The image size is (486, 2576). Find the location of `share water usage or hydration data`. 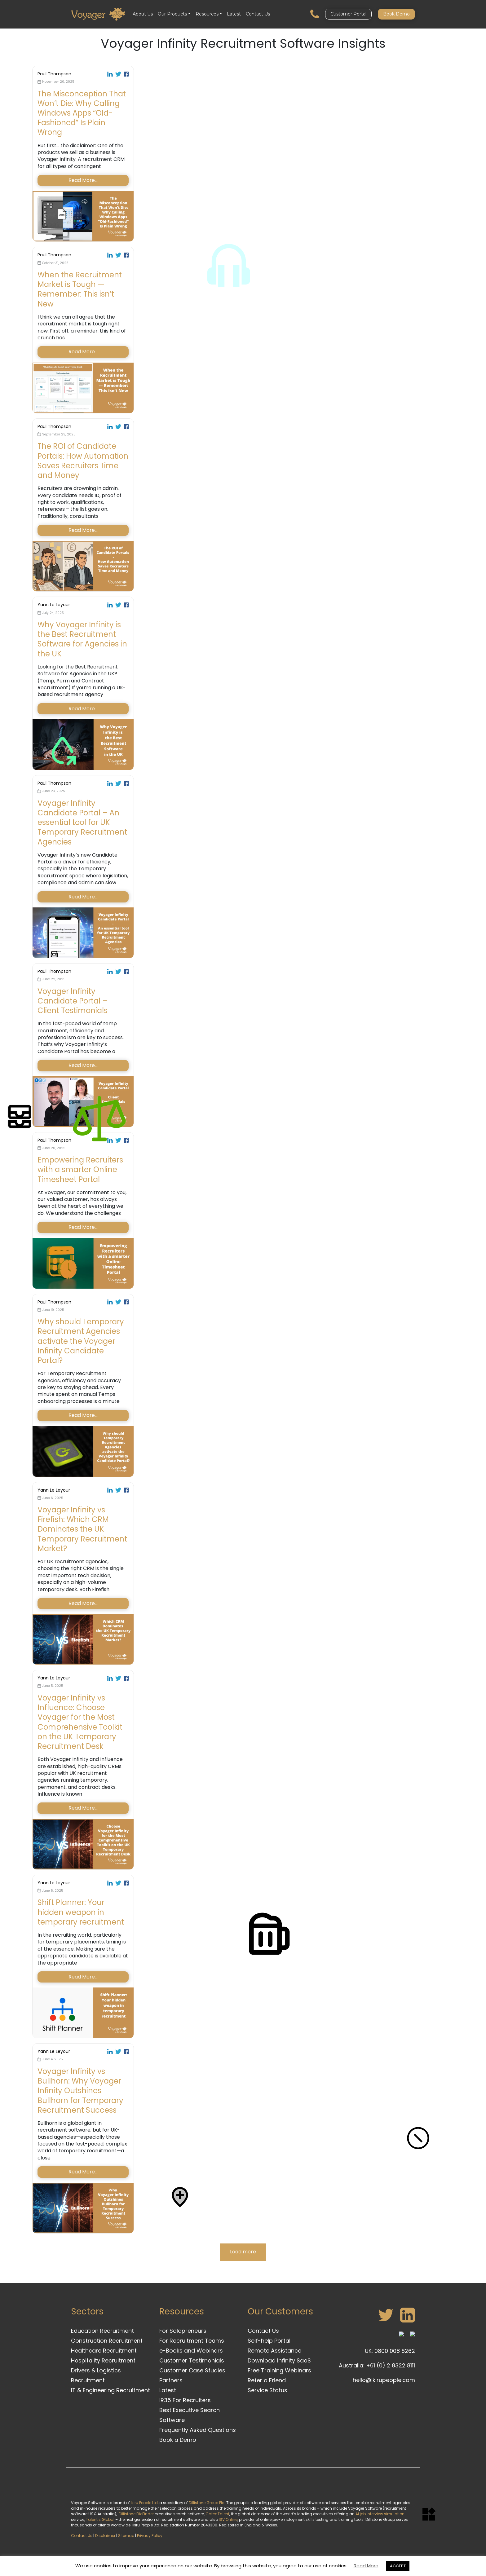

share water usage or hydration data is located at coordinates (62, 750).